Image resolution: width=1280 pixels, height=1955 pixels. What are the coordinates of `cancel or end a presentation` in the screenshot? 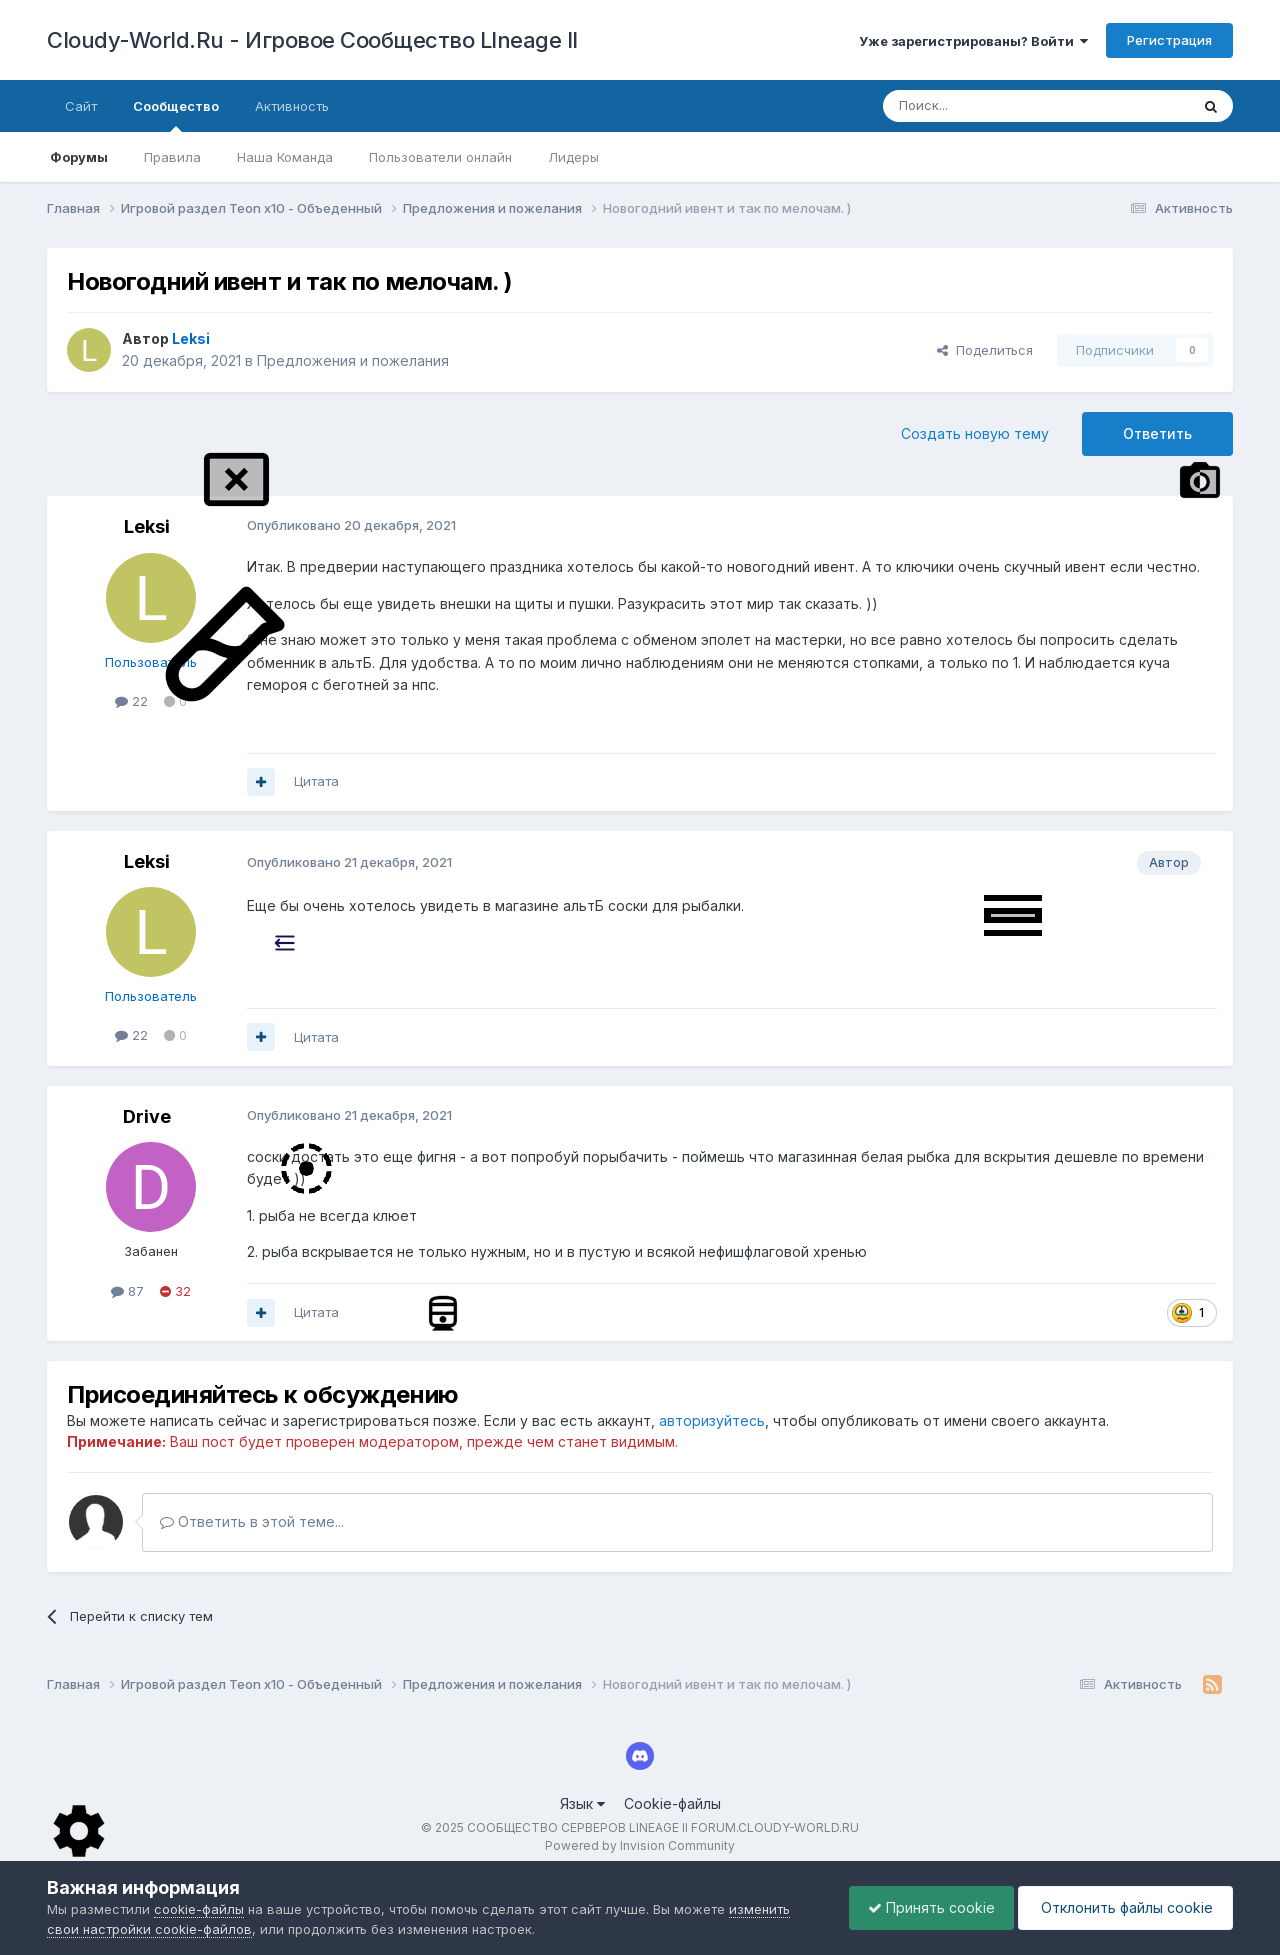 It's located at (236, 479).